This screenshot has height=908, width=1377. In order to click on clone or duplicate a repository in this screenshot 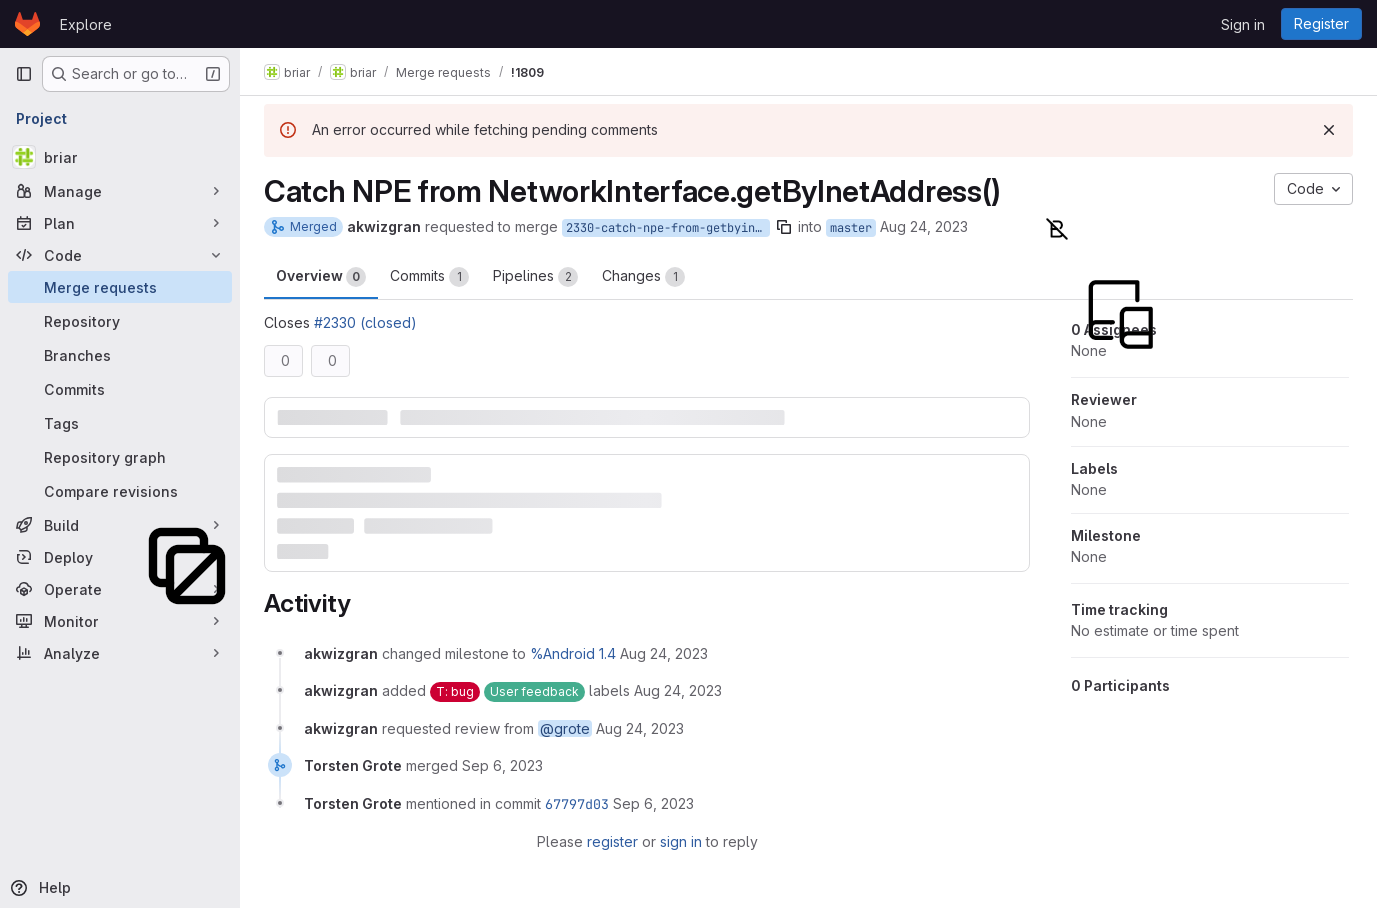, I will do `click(1118, 314)`.